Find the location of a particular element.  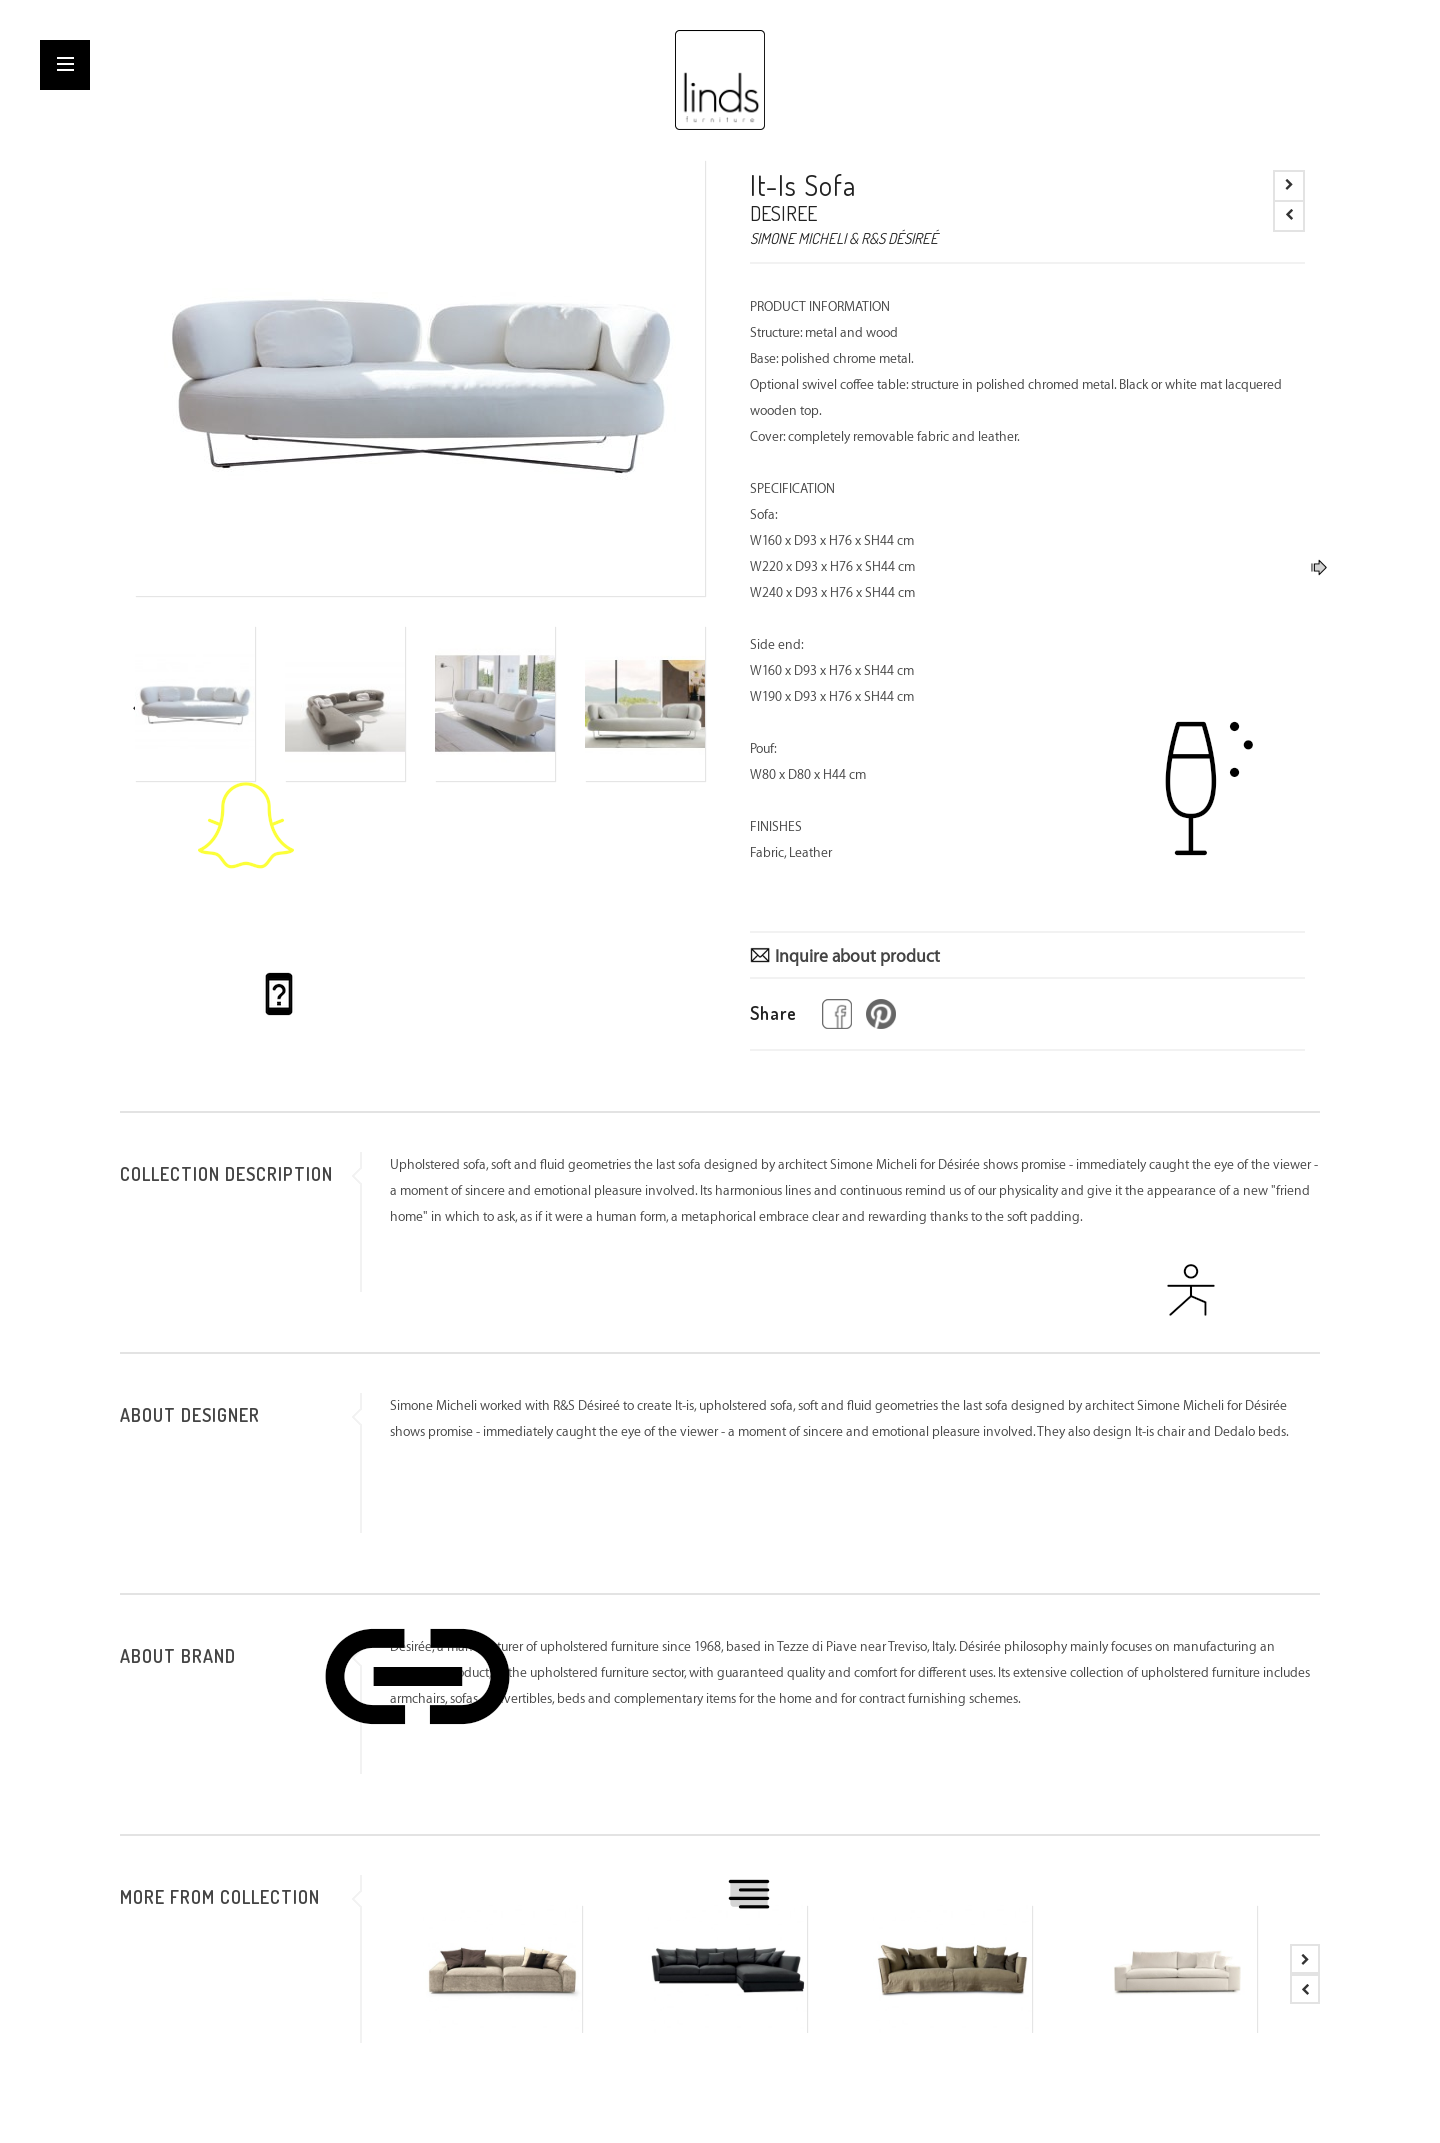

unknown or unrecognized device connected is located at coordinates (279, 994).